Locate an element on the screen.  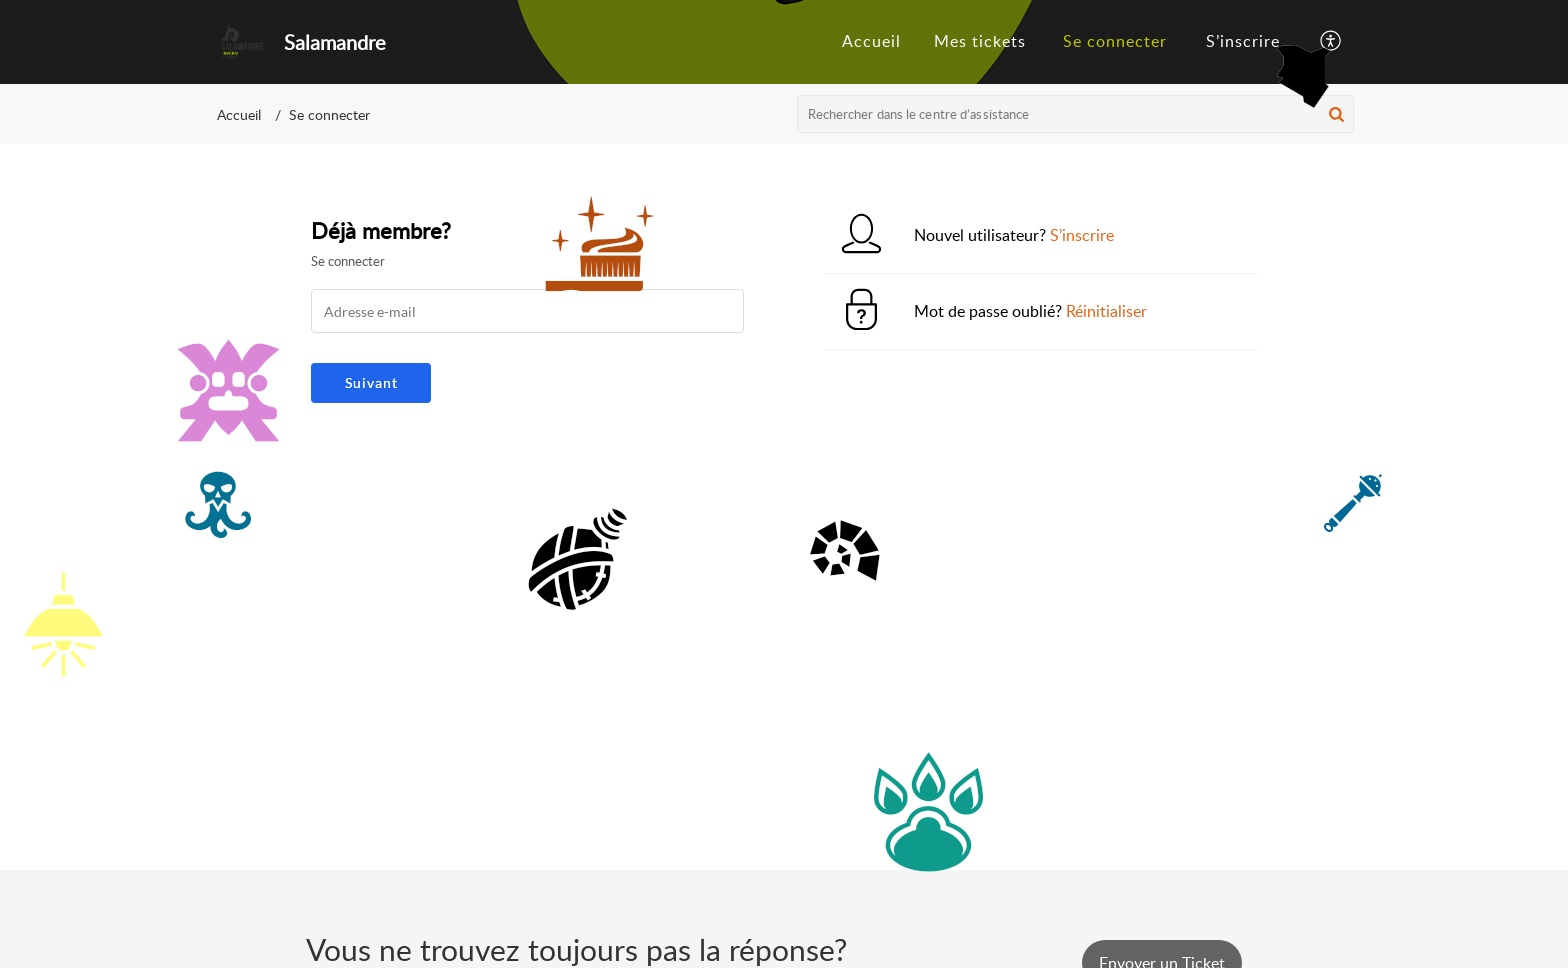
select holy water sprinkler item is located at coordinates (1353, 503).